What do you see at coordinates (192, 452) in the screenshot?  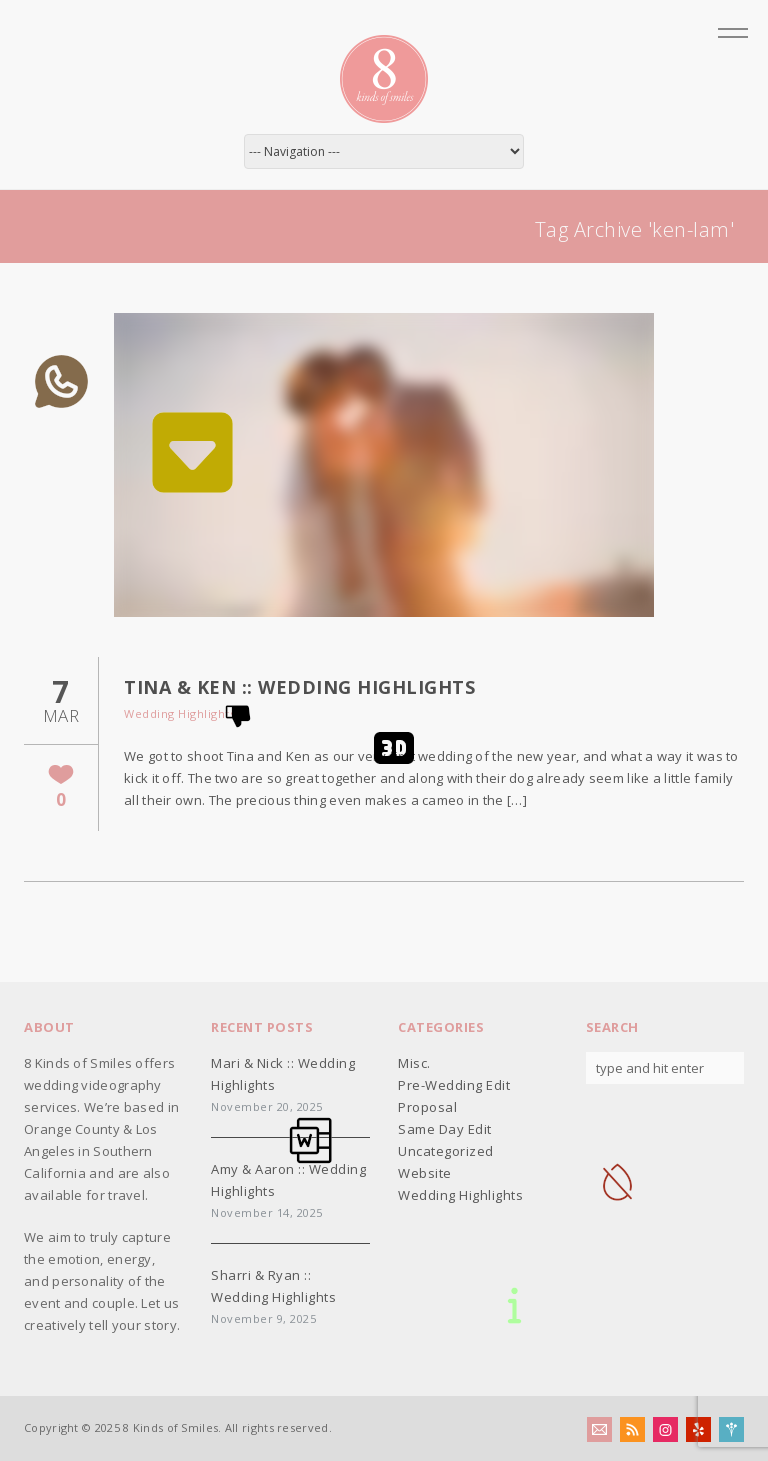 I see `expand dropdown menu` at bounding box center [192, 452].